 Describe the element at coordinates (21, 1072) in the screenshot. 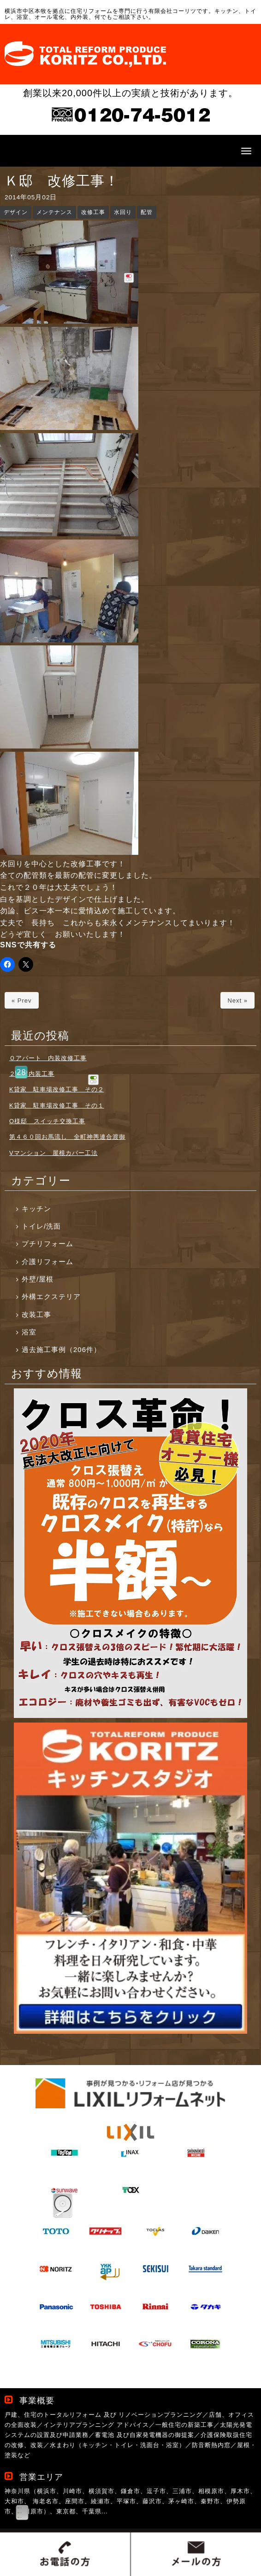

I see `open the calendar app` at that location.